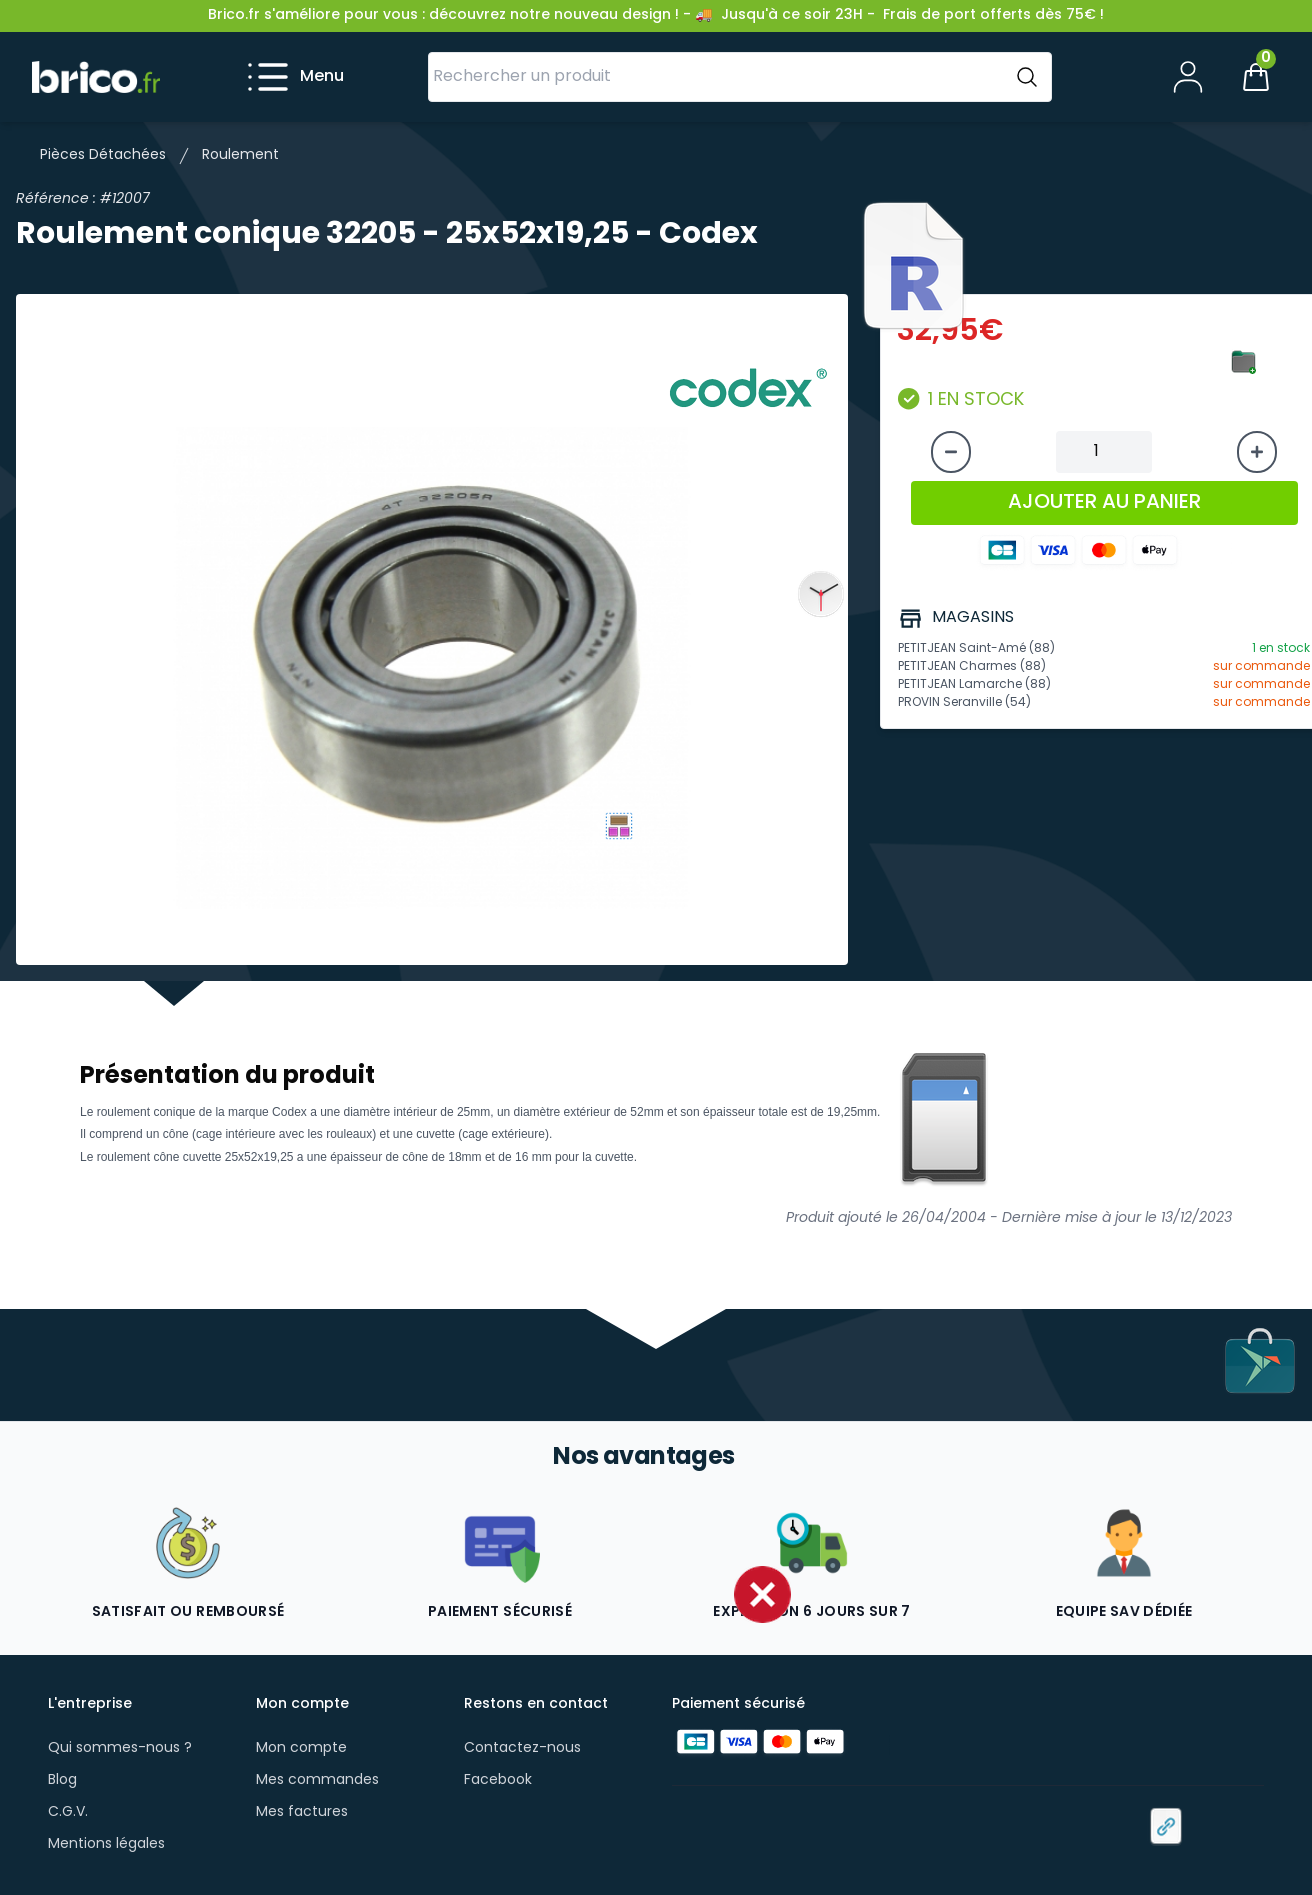 This screenshot has width=1312, height=1895. Describe the element at coordinates (619, 826) in the screenshot. I see `select all items in the current view` at that location.